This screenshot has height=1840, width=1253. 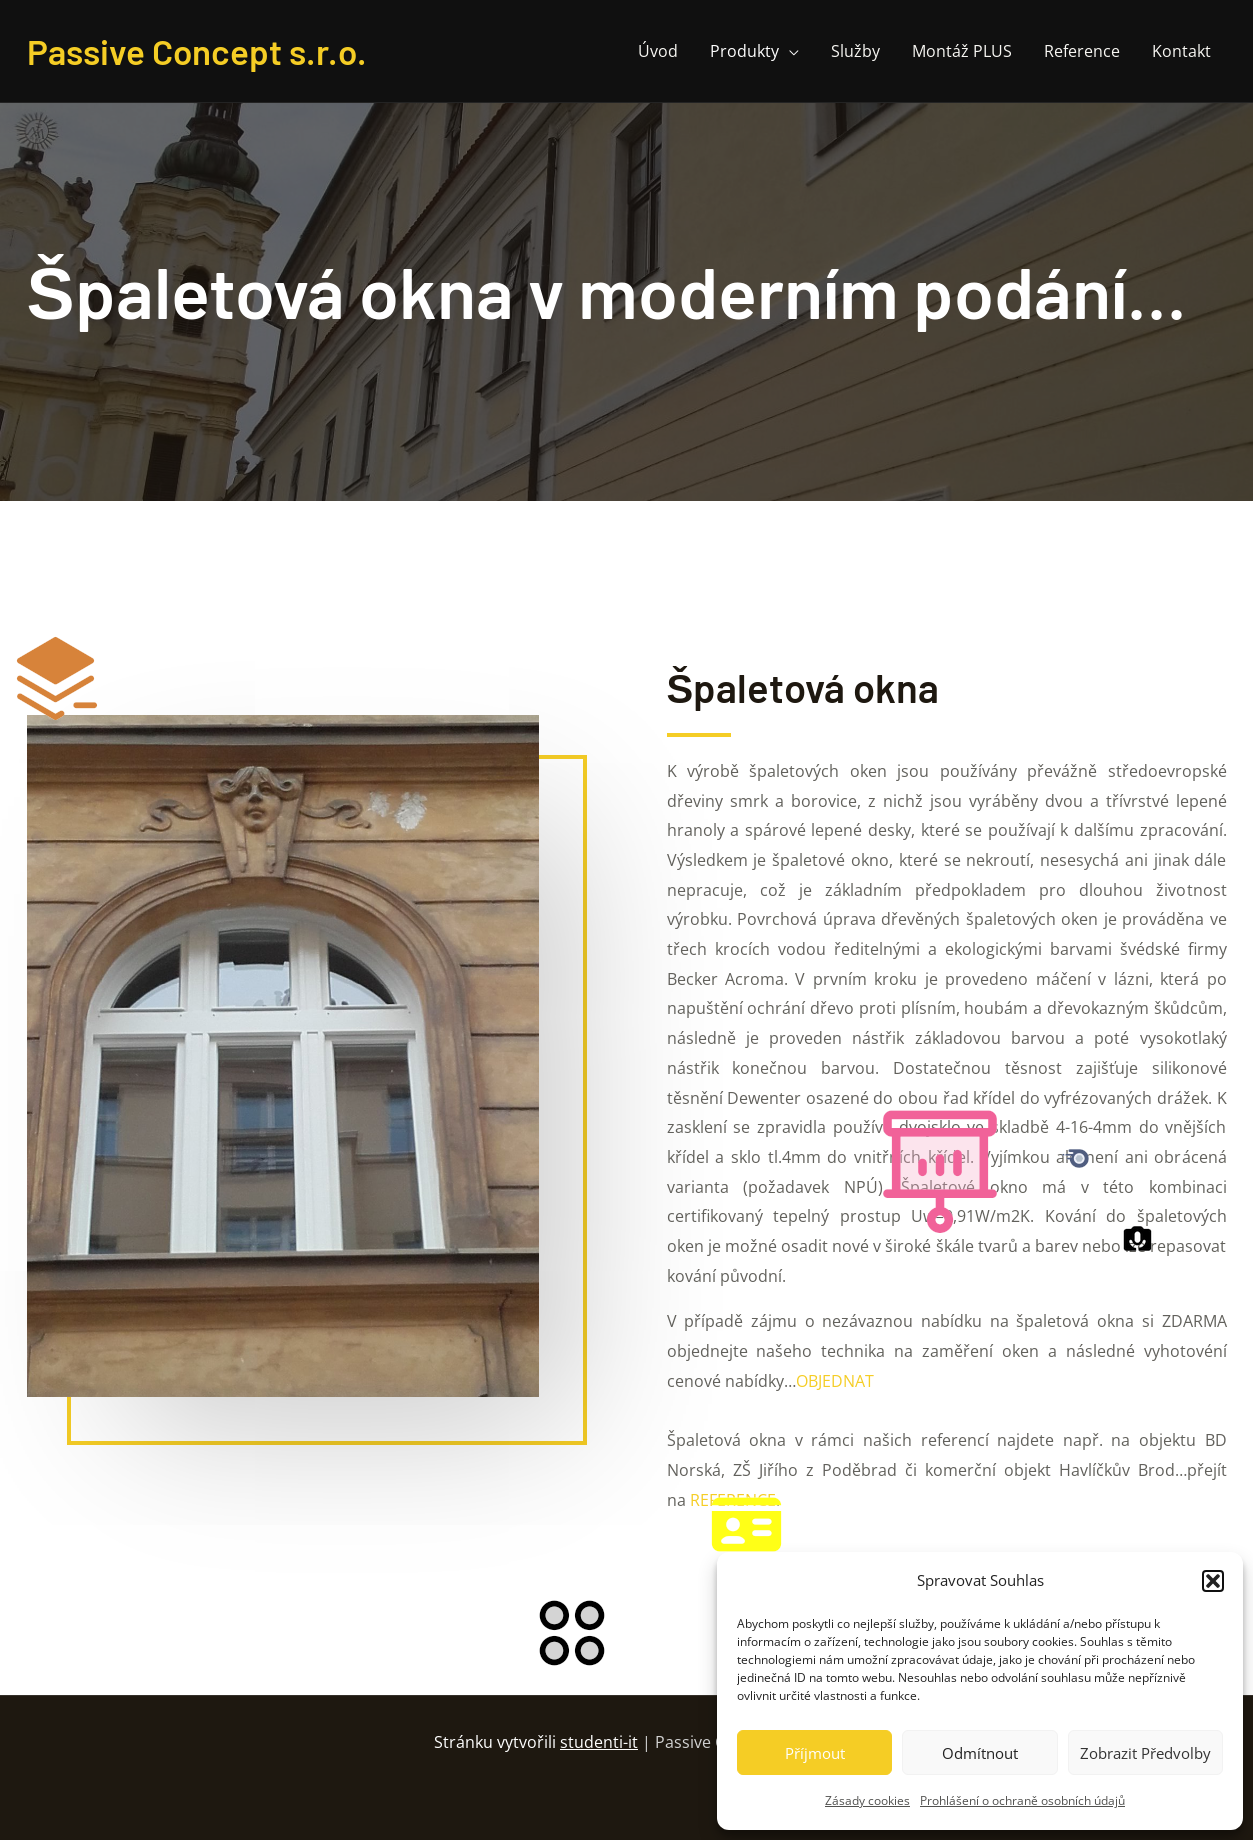 What do you see at coordinates (1075, 1158) in the screenshot?
I see `access discord nitro subscription features` at bounding box center [1075, 1158].